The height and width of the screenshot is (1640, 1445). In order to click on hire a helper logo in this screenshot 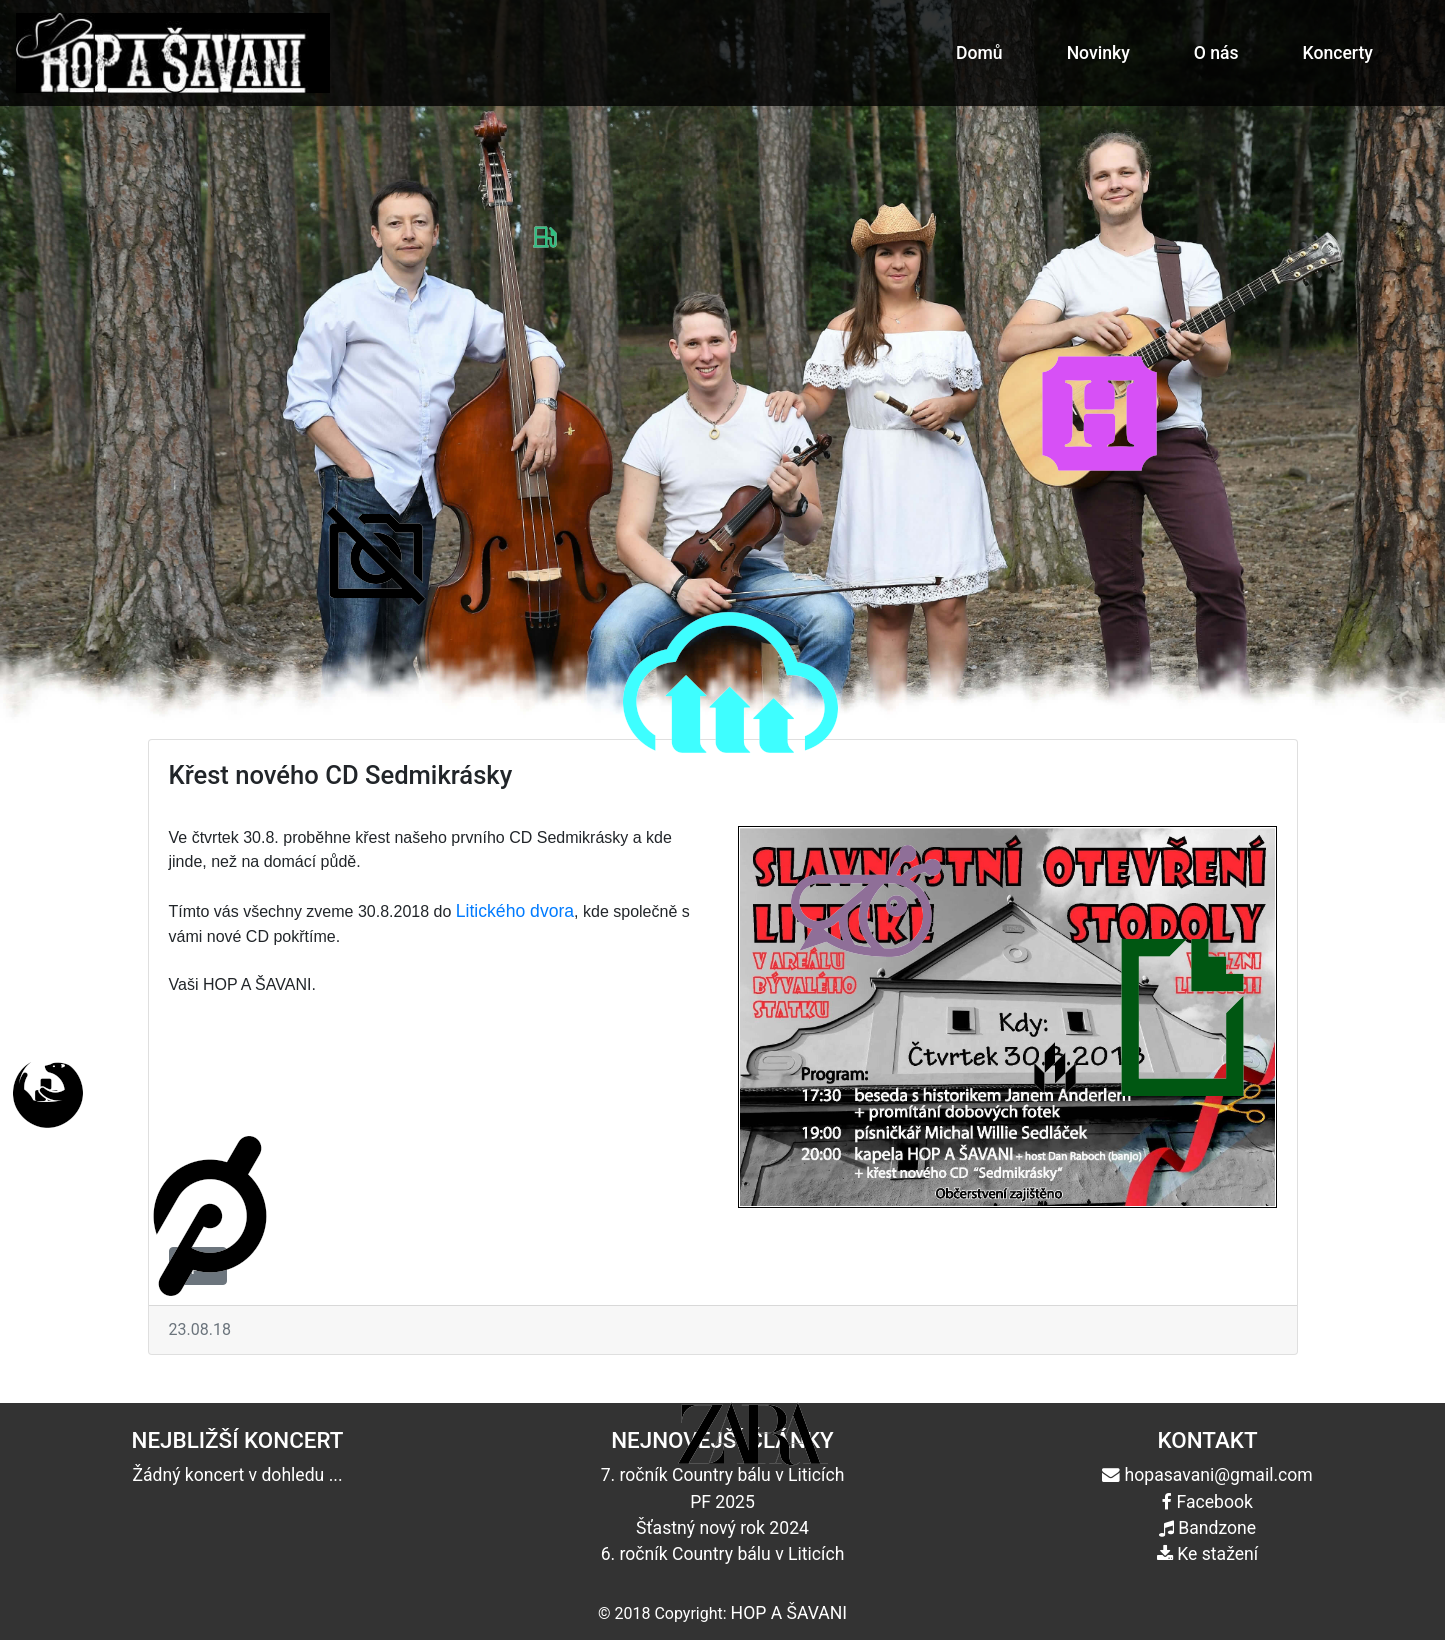, I will do `click(1099, 413)`.